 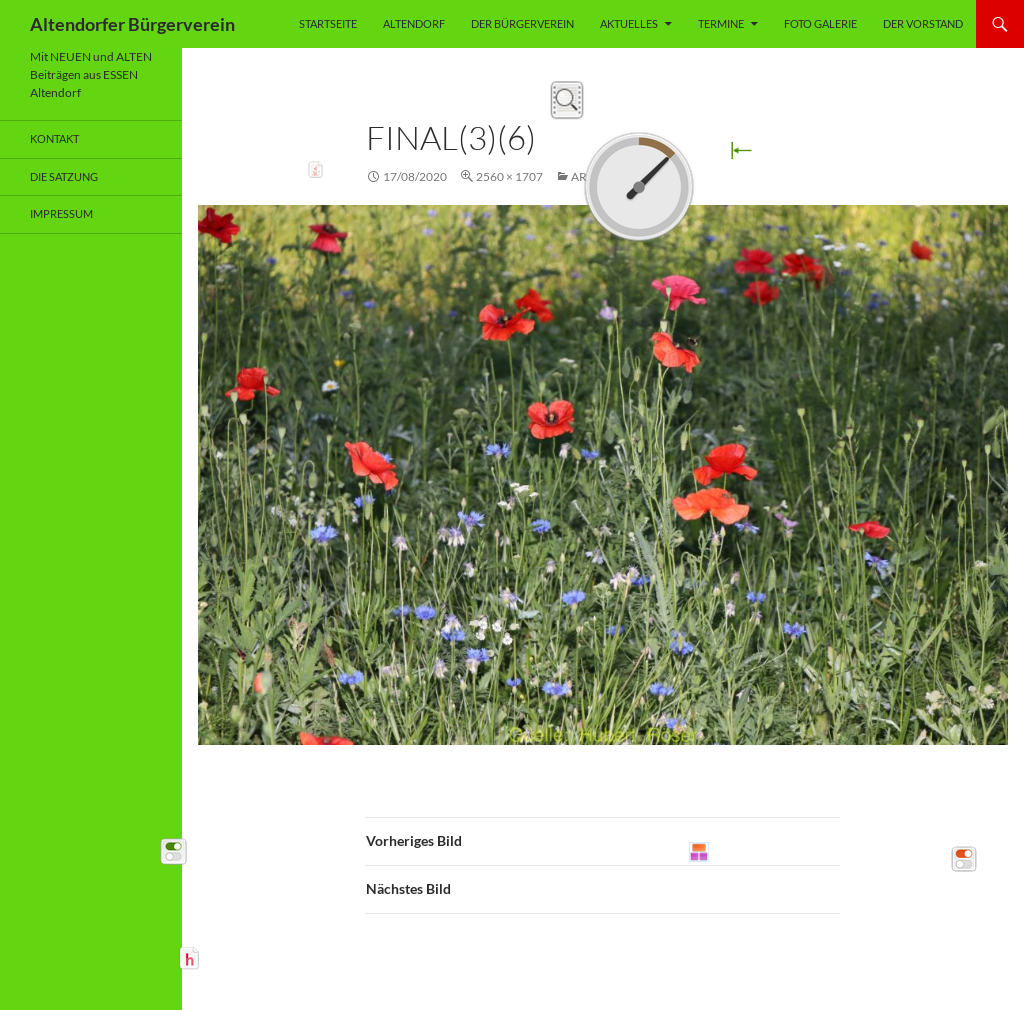 I want to click on c/c++ header file, so click(x=189, y=958).